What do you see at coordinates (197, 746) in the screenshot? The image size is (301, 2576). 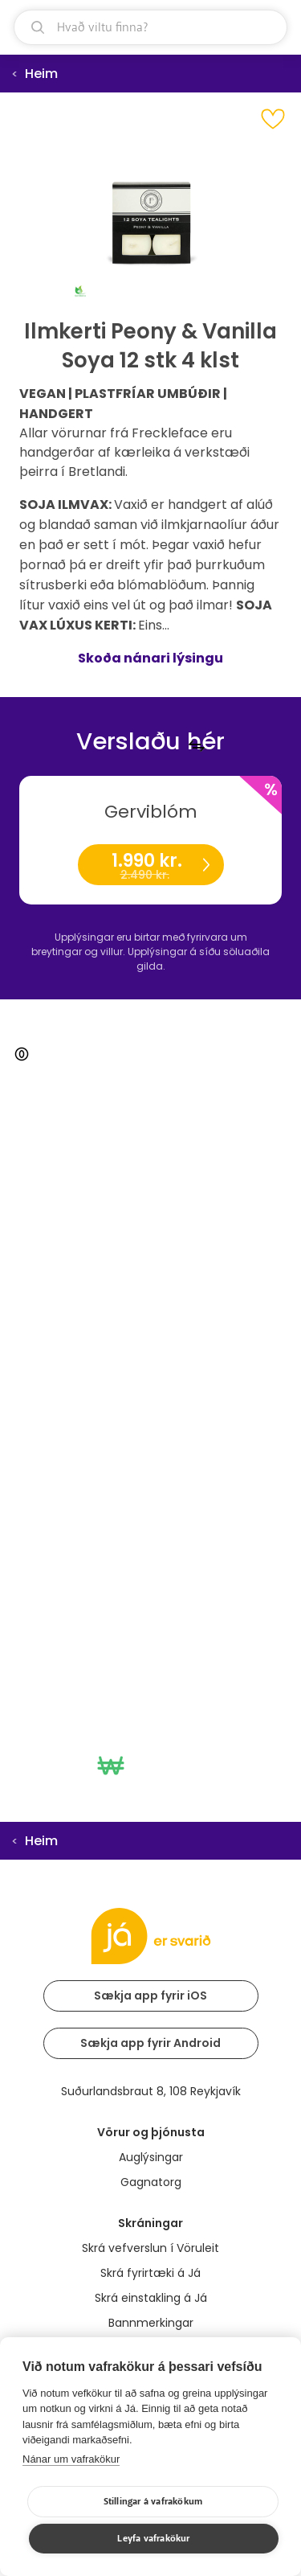 I see `swap or exchange items` at bounding box center [197, 746].